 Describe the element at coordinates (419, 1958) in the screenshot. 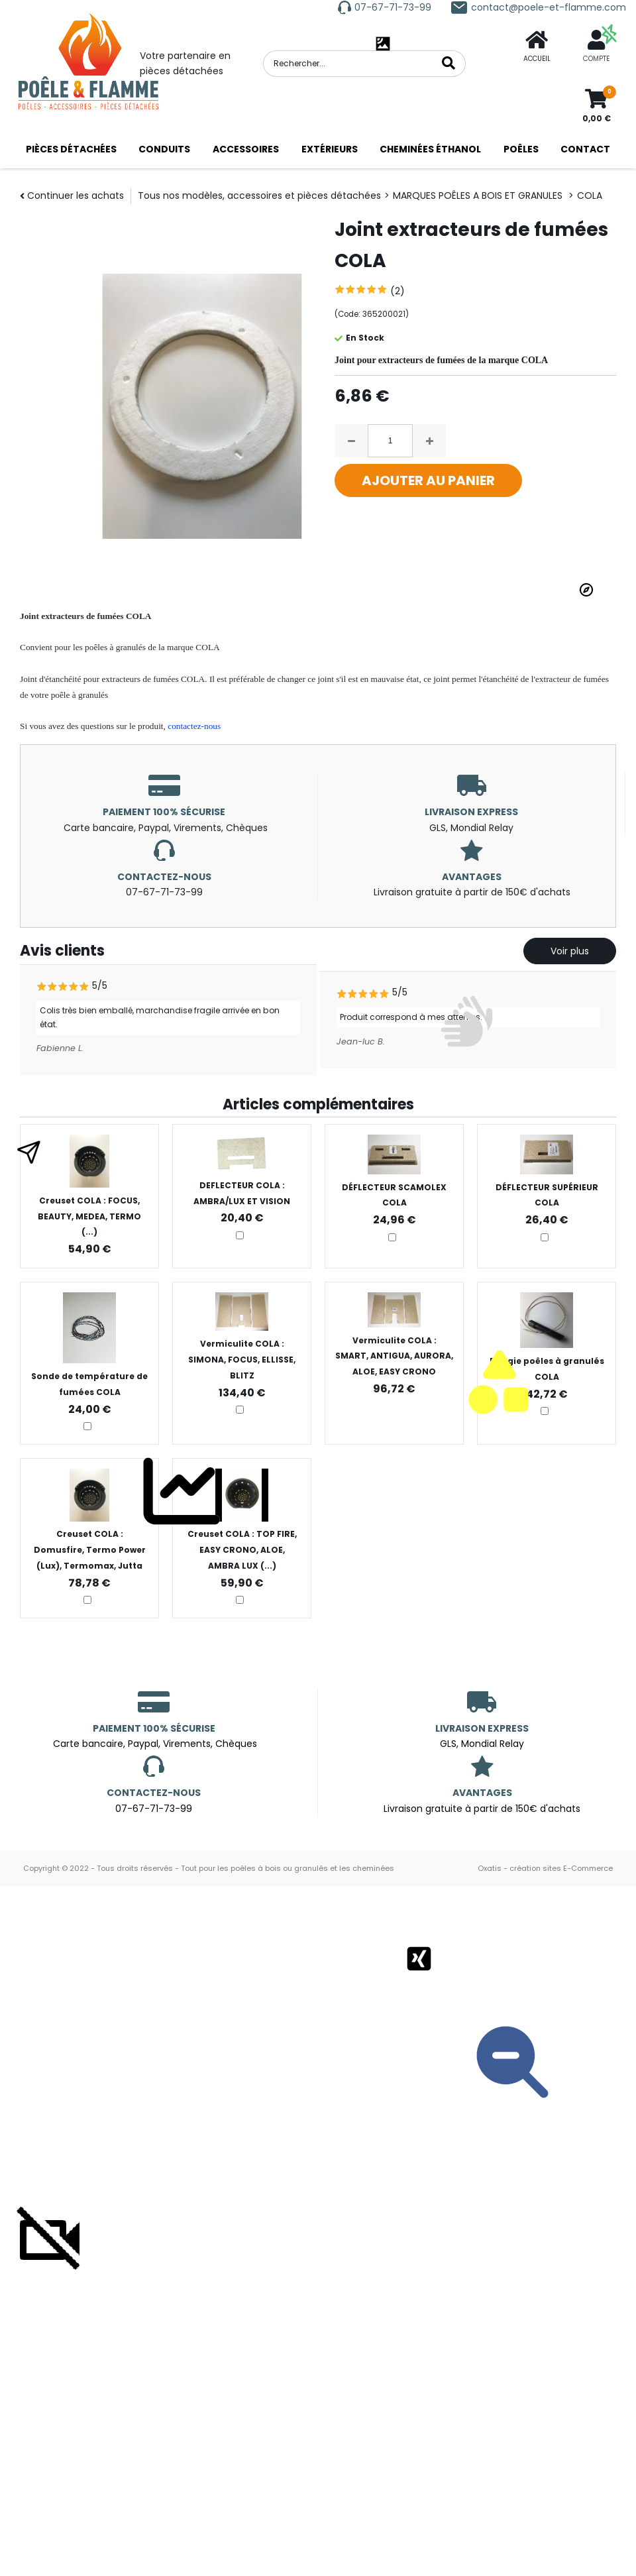

I see `open XING professional network app` at that location.